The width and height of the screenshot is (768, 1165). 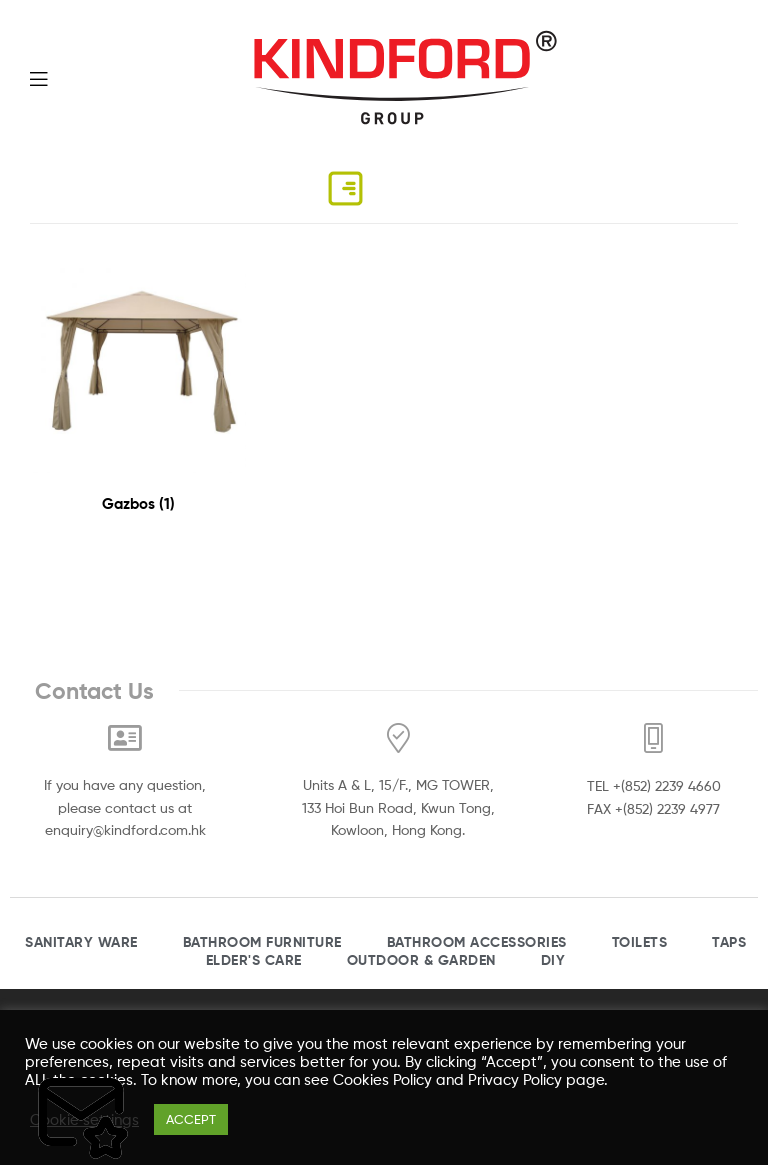 What do you see at coordinates (345, 188) in the screenshot?
I see `align content to the right middle of a container` at bounding box center [345, 188].